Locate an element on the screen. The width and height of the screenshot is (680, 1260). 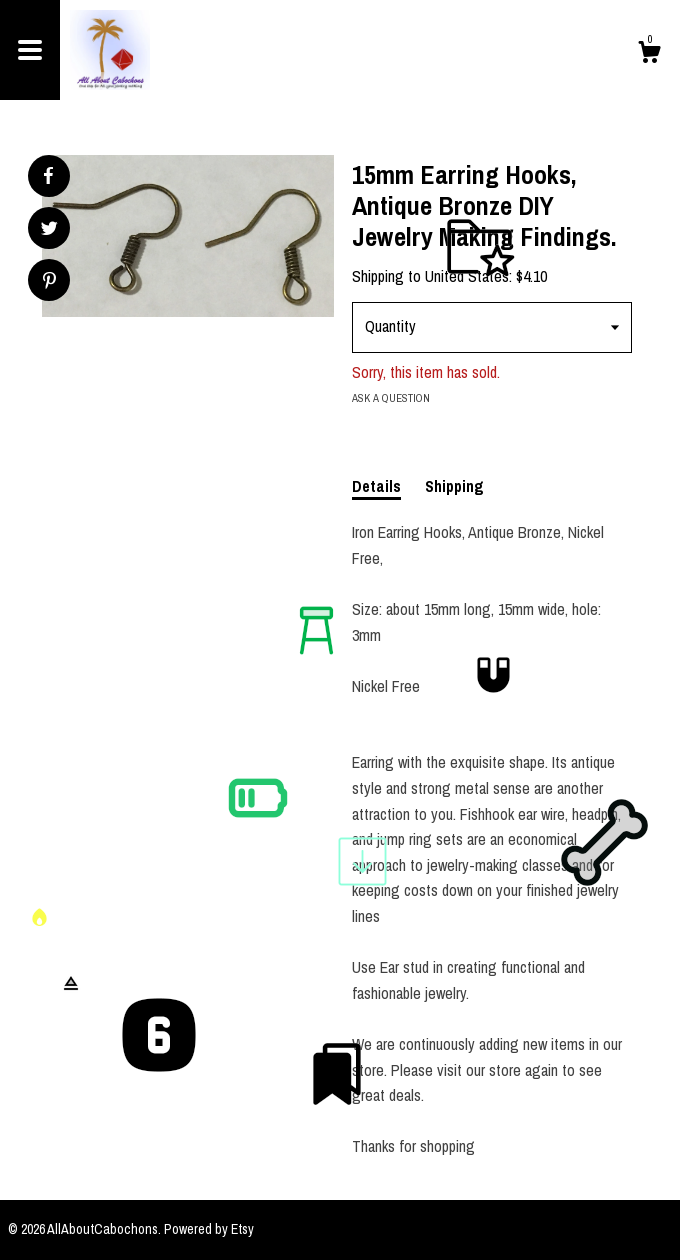
browse furniture or seating options is located at coordinates (316, 630).